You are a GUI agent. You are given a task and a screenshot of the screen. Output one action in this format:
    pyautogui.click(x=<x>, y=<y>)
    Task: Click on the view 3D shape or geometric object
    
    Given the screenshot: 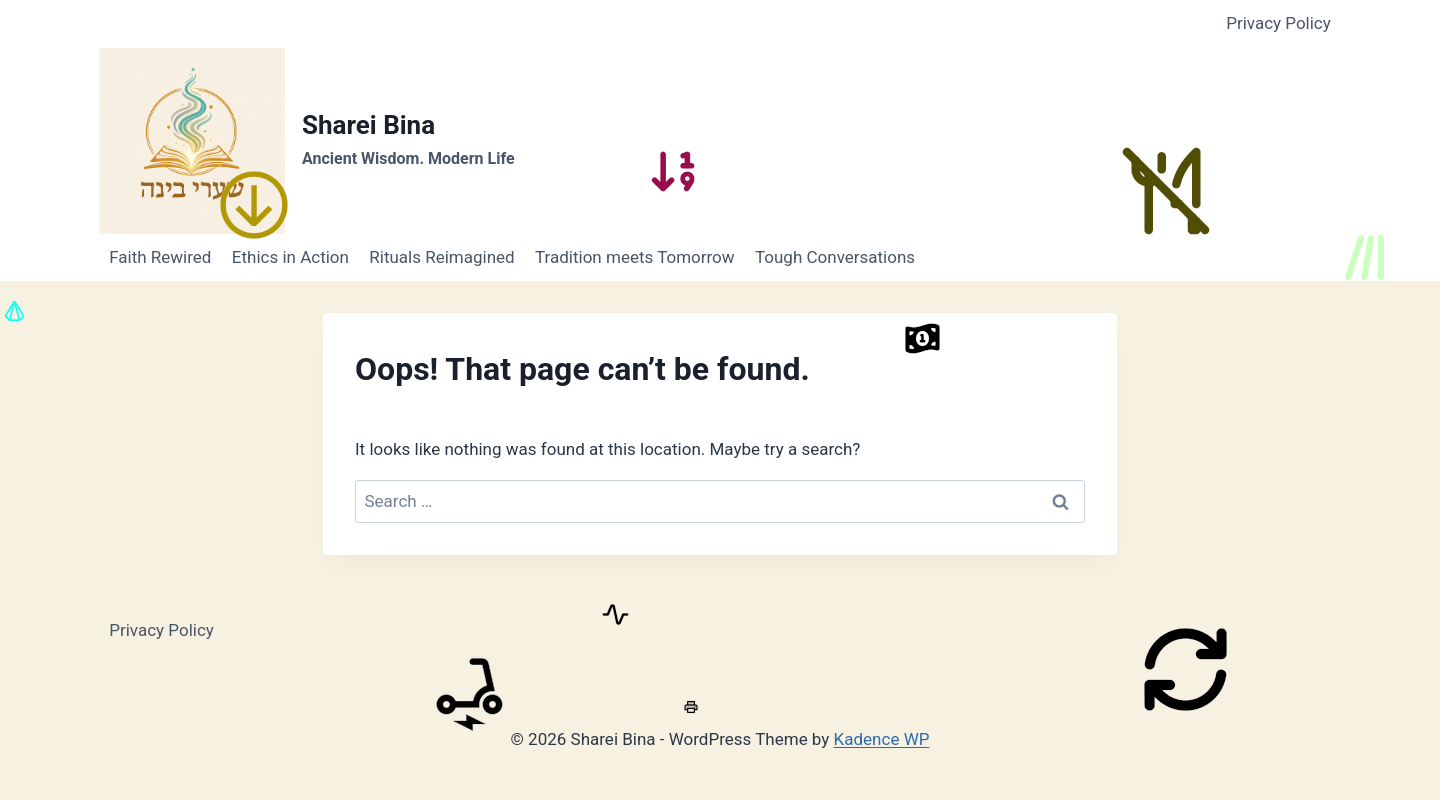 What is the action you would take?
    pyautogui.click(x=14, y=311)
    